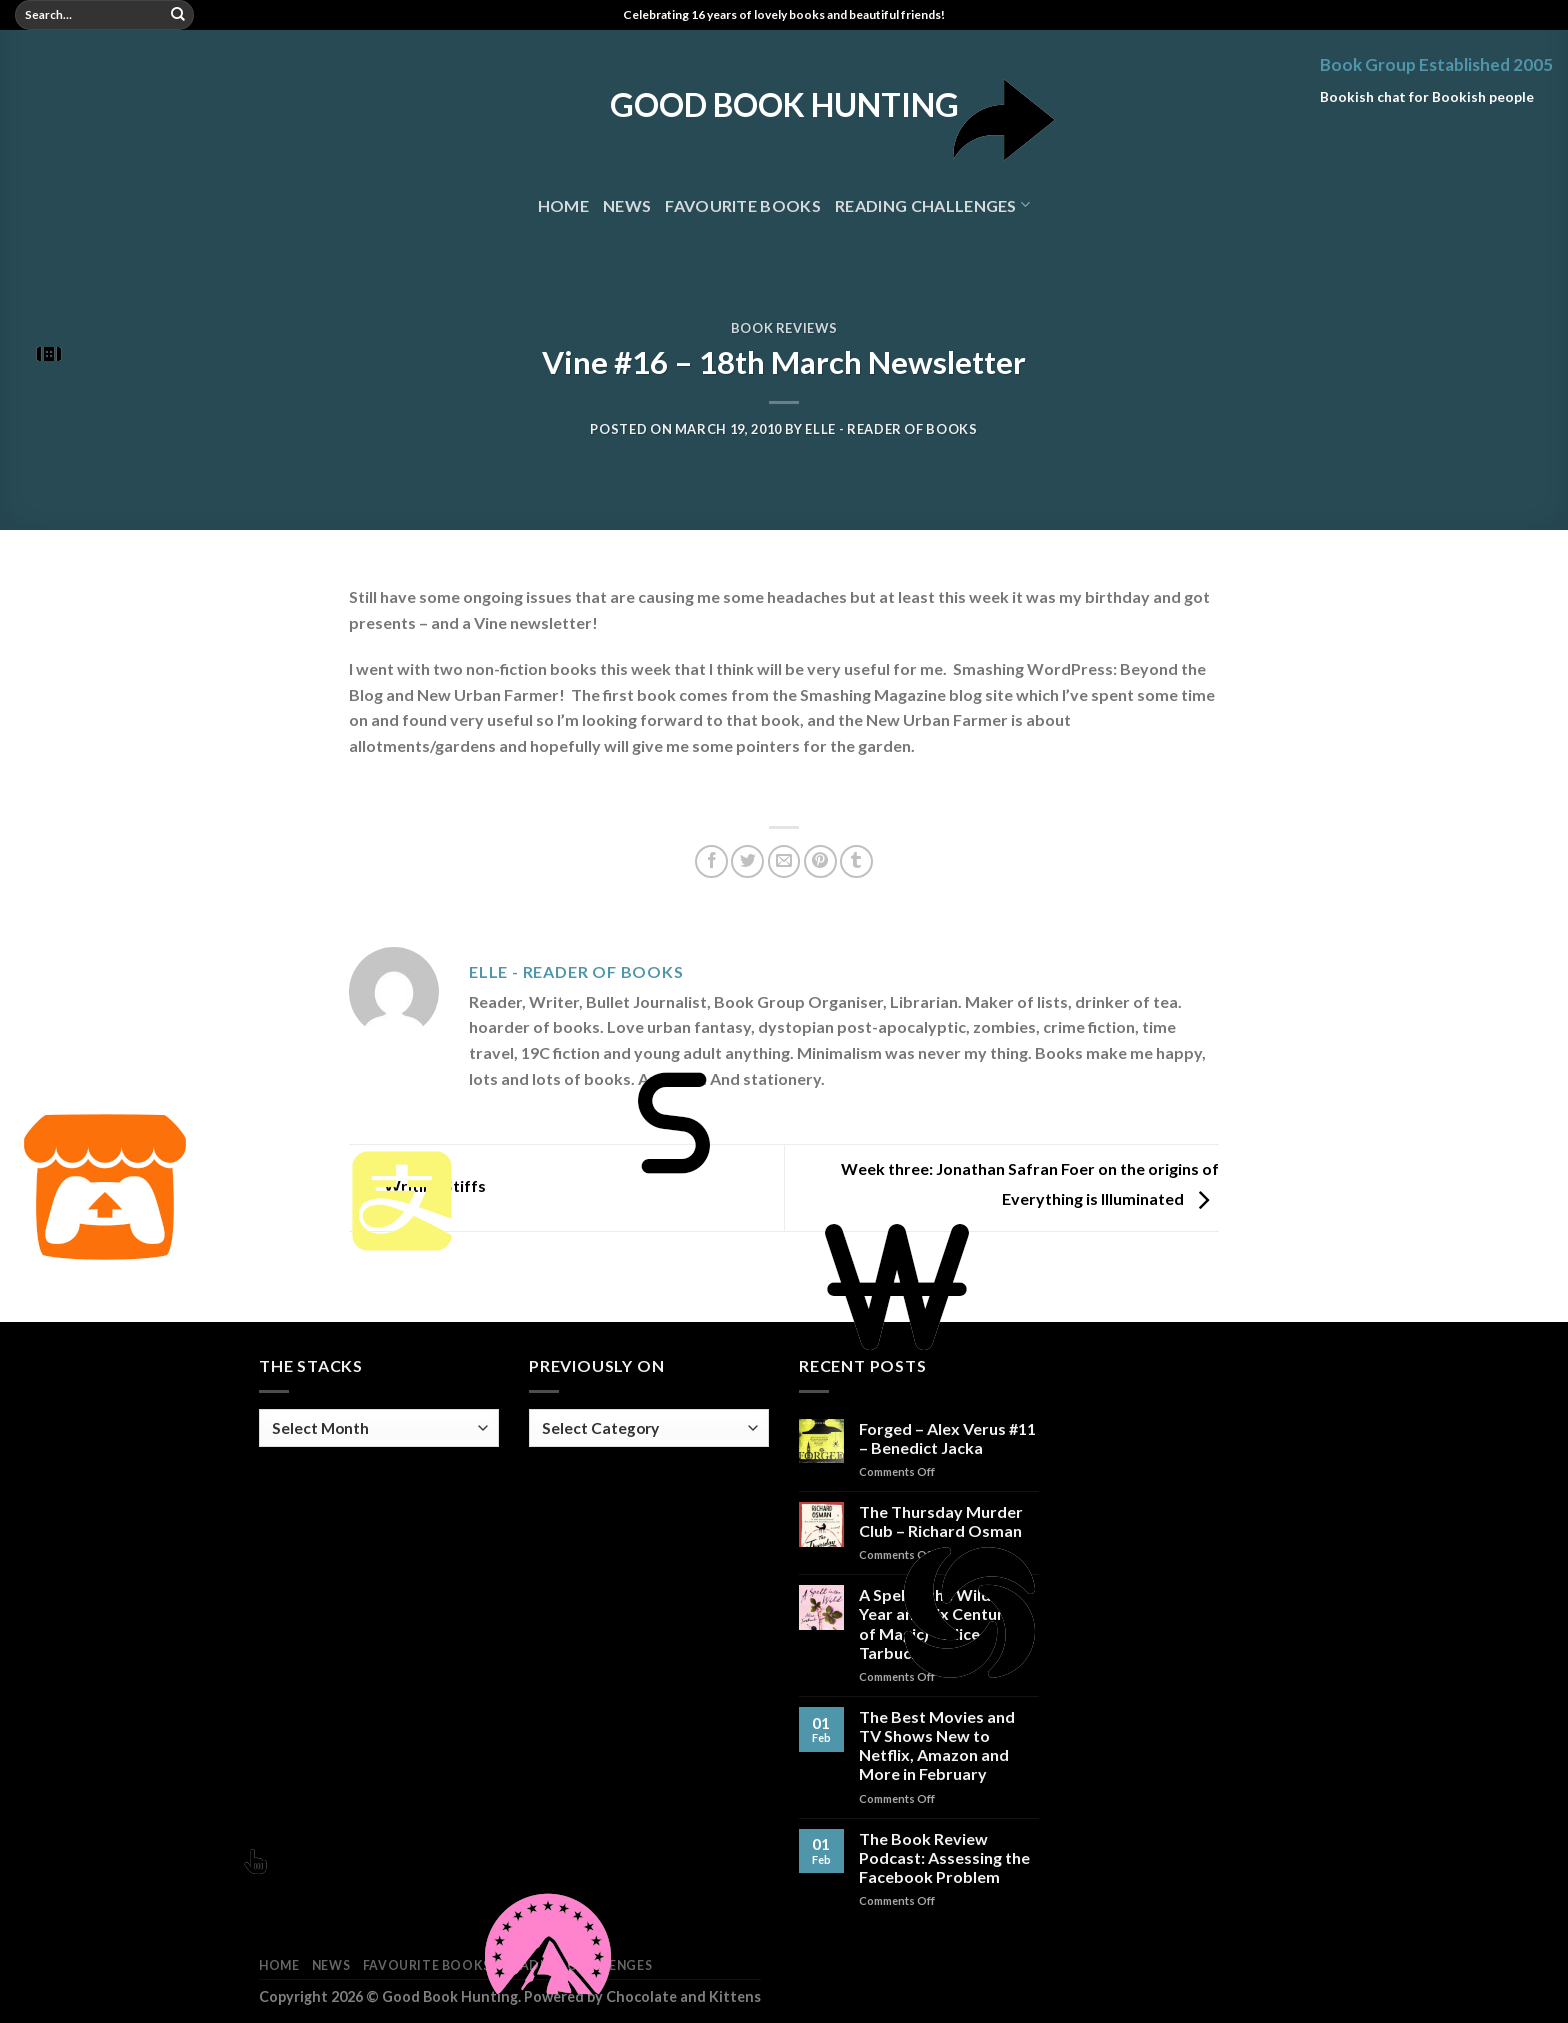 This screenshot has height=2023, width=1568. I want to click on access first aid or medical information, so click(49, 354).